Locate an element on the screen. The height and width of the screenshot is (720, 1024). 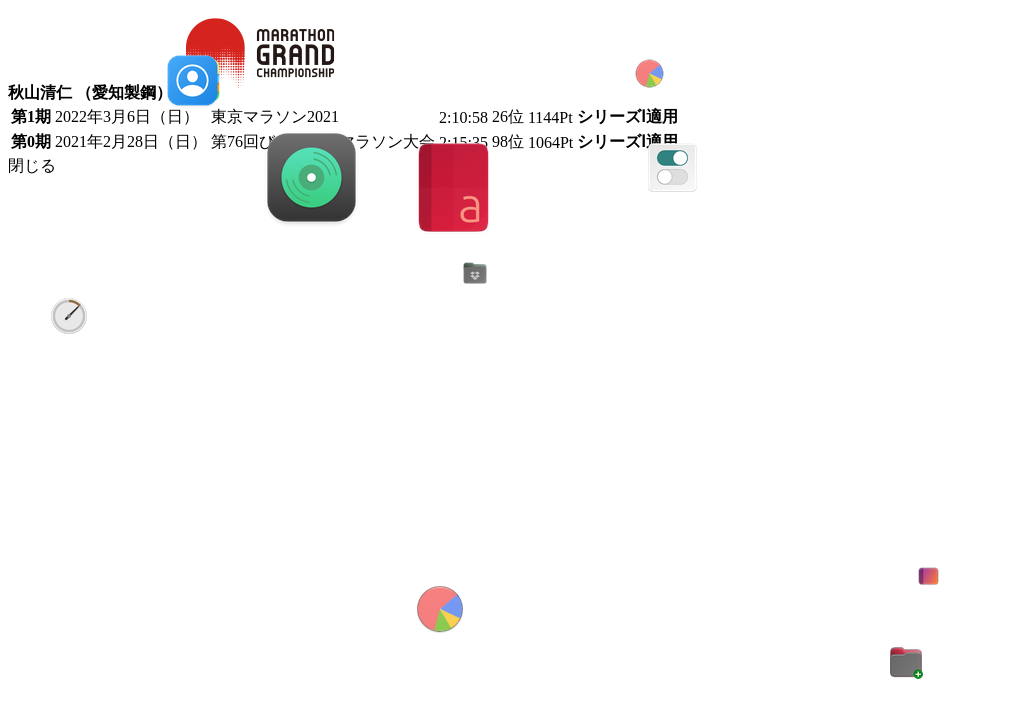
open the dictionary app is located at coordinates (453, 187).